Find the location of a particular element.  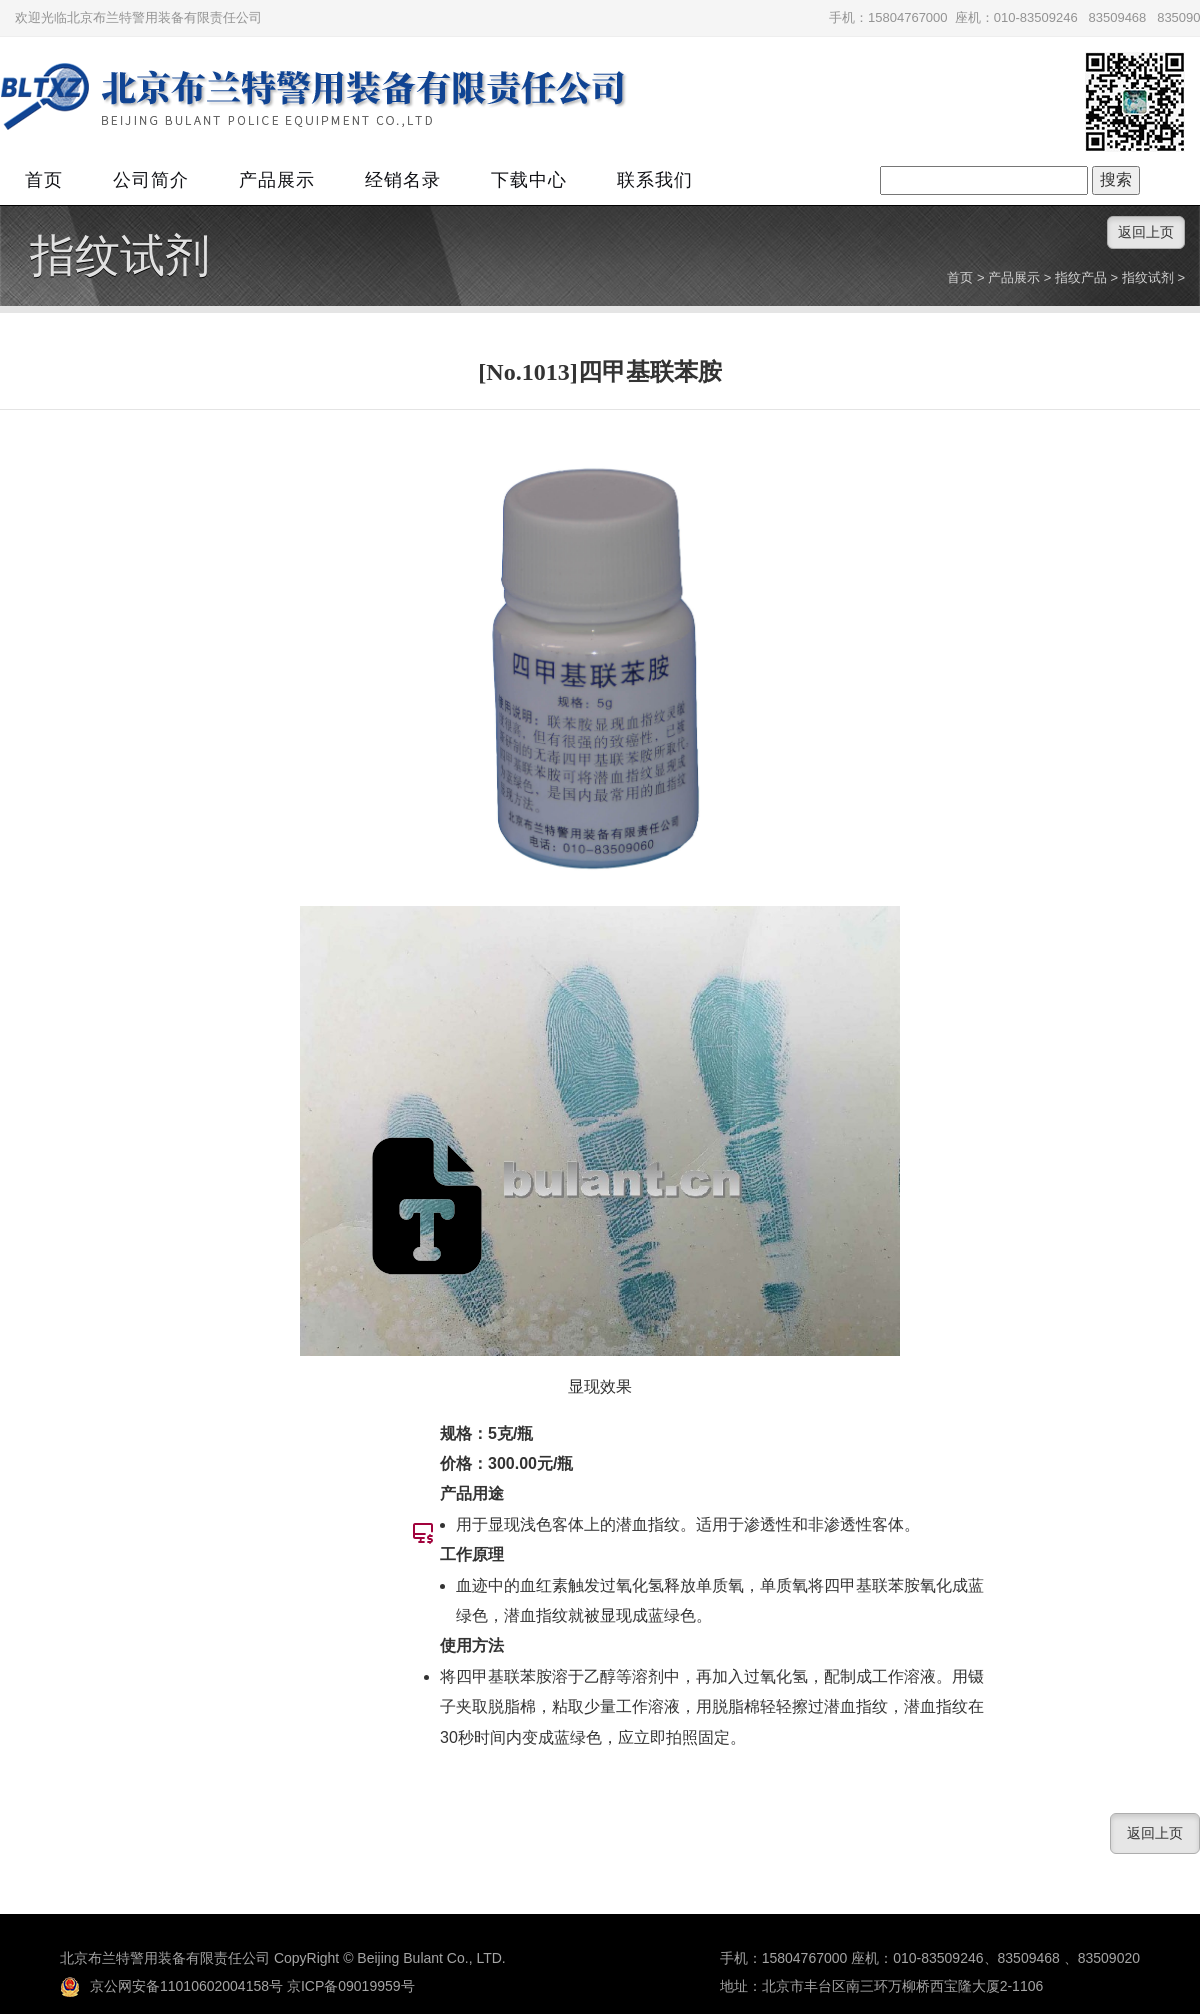

view billing or payment on desktop is located at coordinates (423, 1533).